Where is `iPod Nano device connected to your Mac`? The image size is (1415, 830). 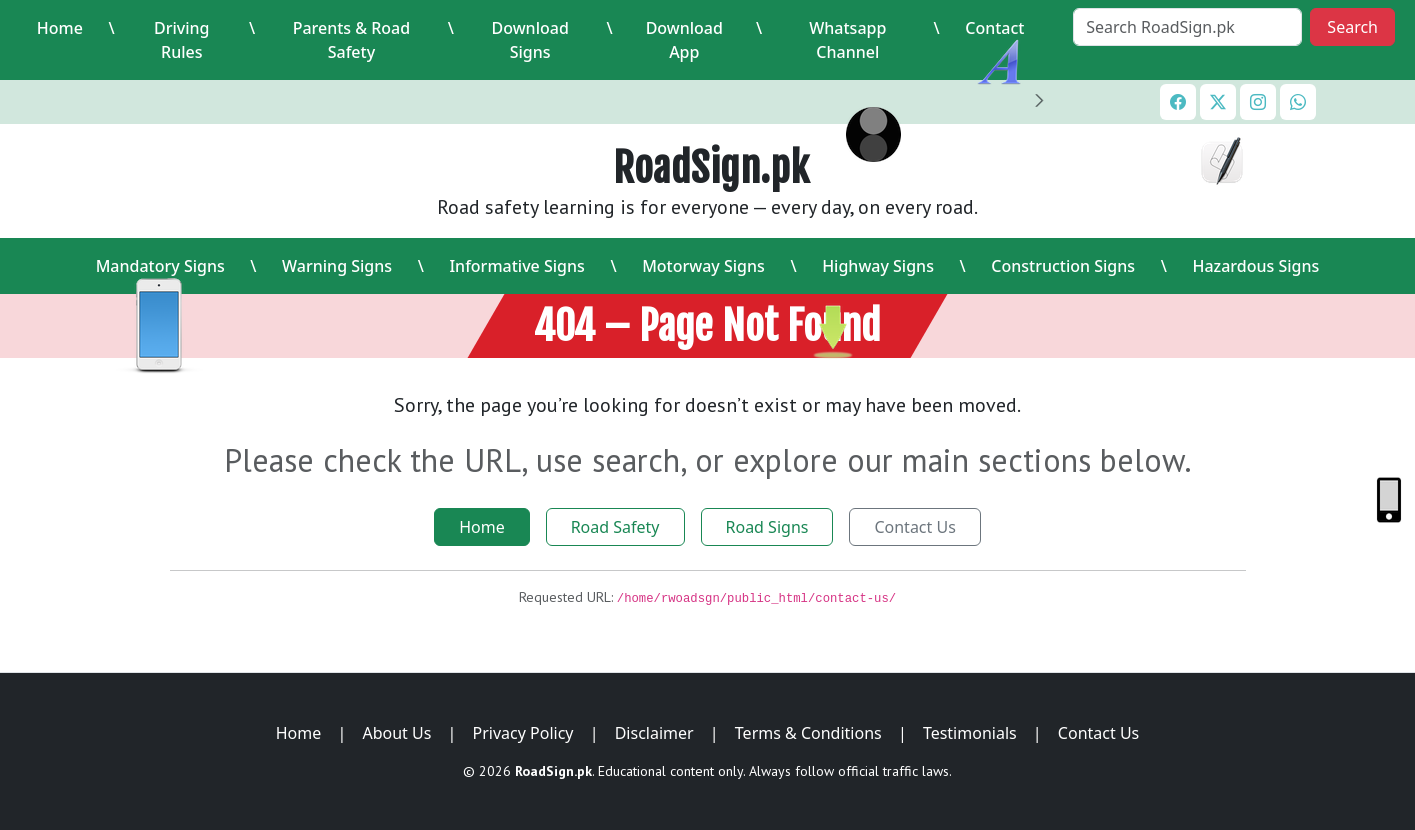
iPod Nano device connected to your Mac is located at coordinates (1389, 500).